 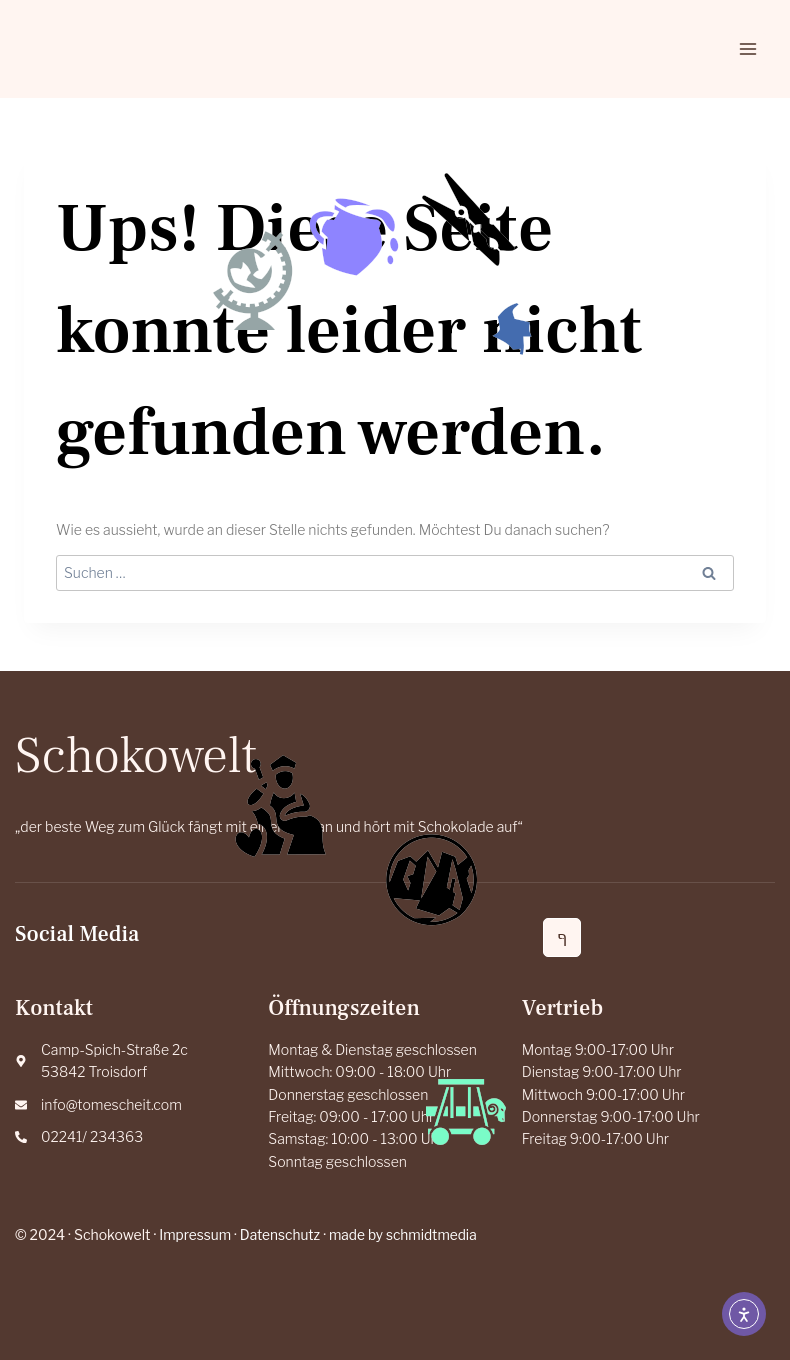 What do you see at coordinates (466, 1112) in the screenshot?
I see `select siege ram unit in strategy game` at bounding box center [466, 1112].